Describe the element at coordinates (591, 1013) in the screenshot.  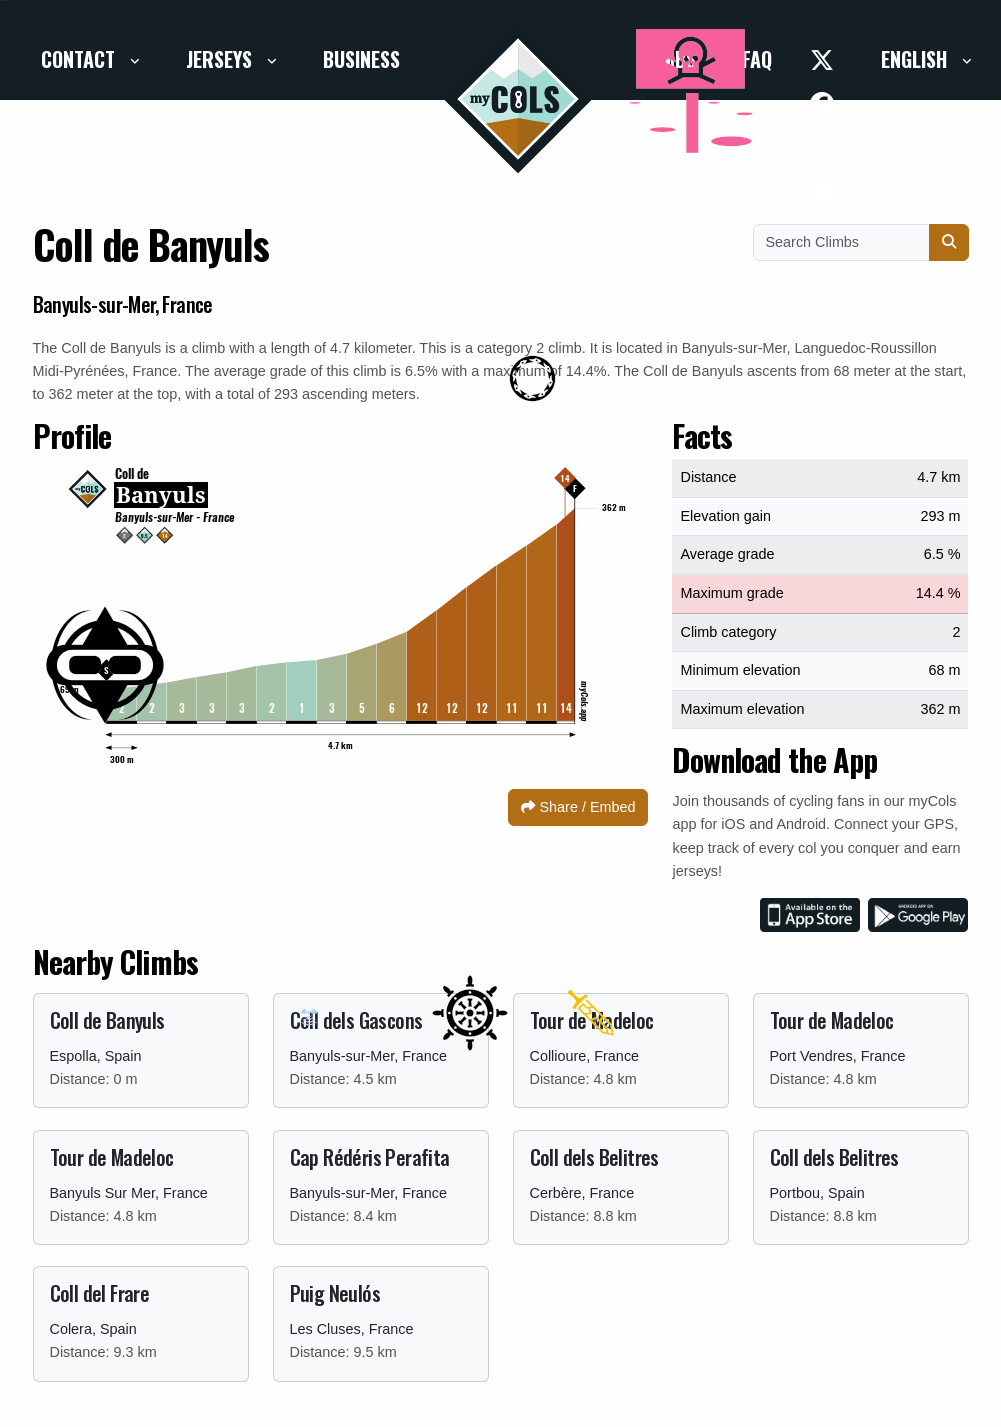
I see `indicates a broken or damaged weapon in inventory` at that location.